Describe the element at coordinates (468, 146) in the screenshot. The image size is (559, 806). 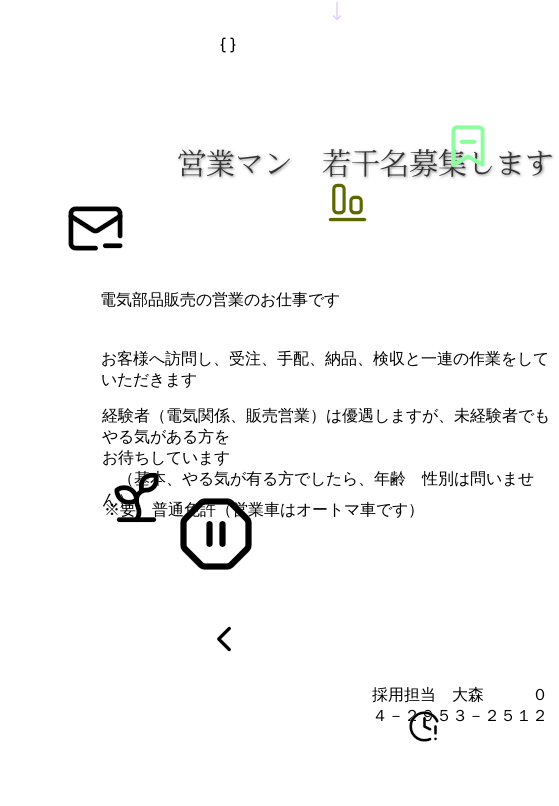
I see `remove from saved bookmarks` at that location.